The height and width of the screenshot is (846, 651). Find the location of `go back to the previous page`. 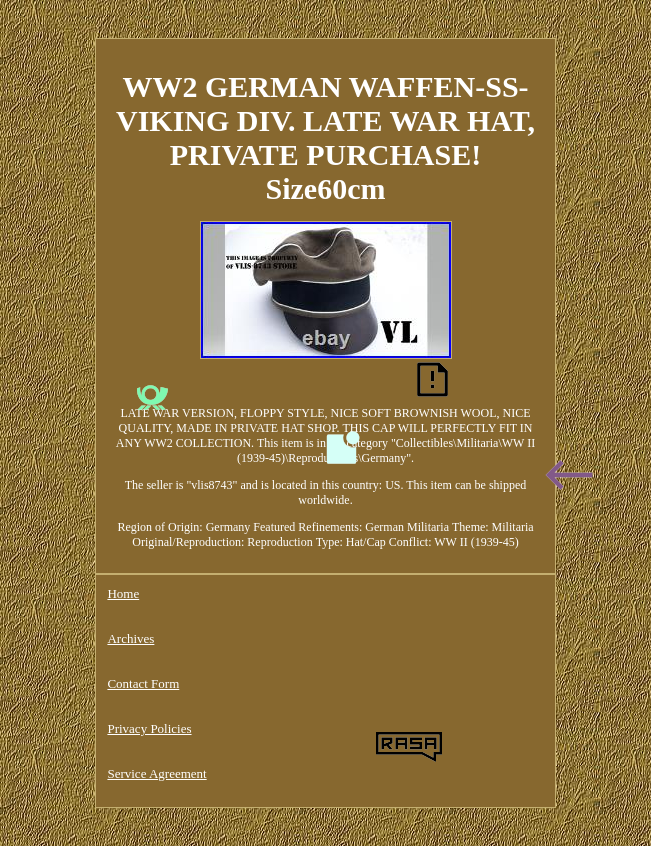

go back to the previous page is located at coordinates (569, 475).